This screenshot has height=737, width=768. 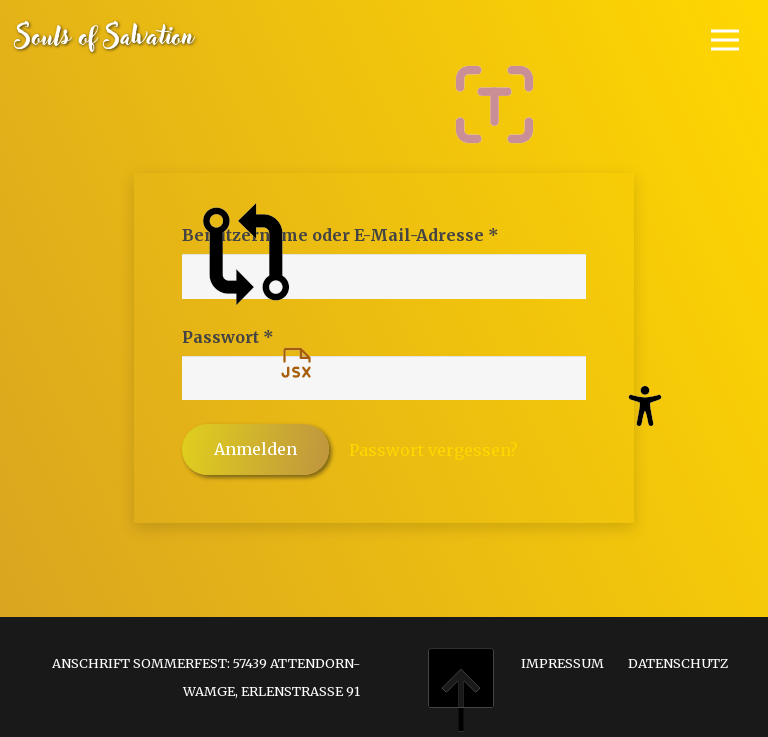 I want to click on access accessibility settings, so click(x=645, y=406).